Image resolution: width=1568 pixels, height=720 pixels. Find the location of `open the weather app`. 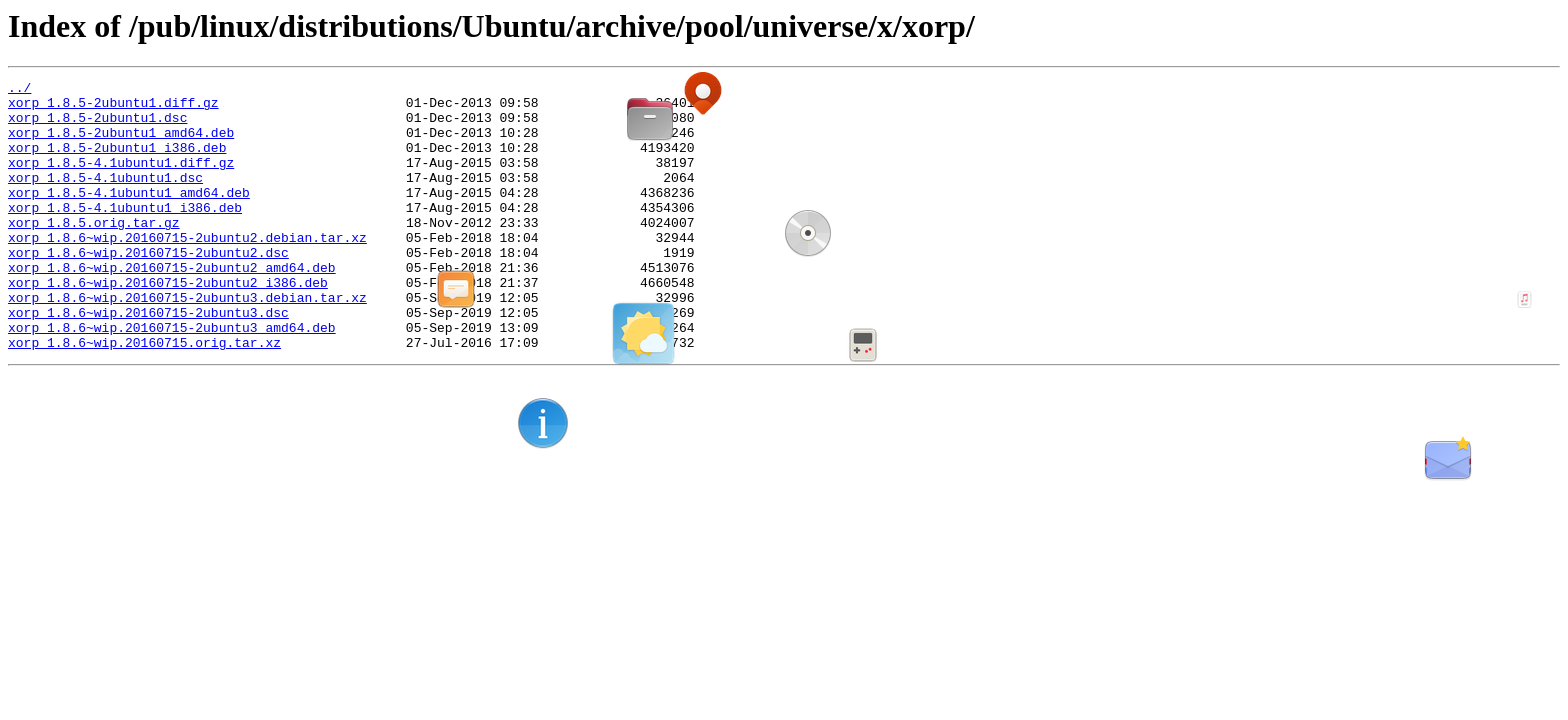

open the weather app is located at coordinates (643, 333).